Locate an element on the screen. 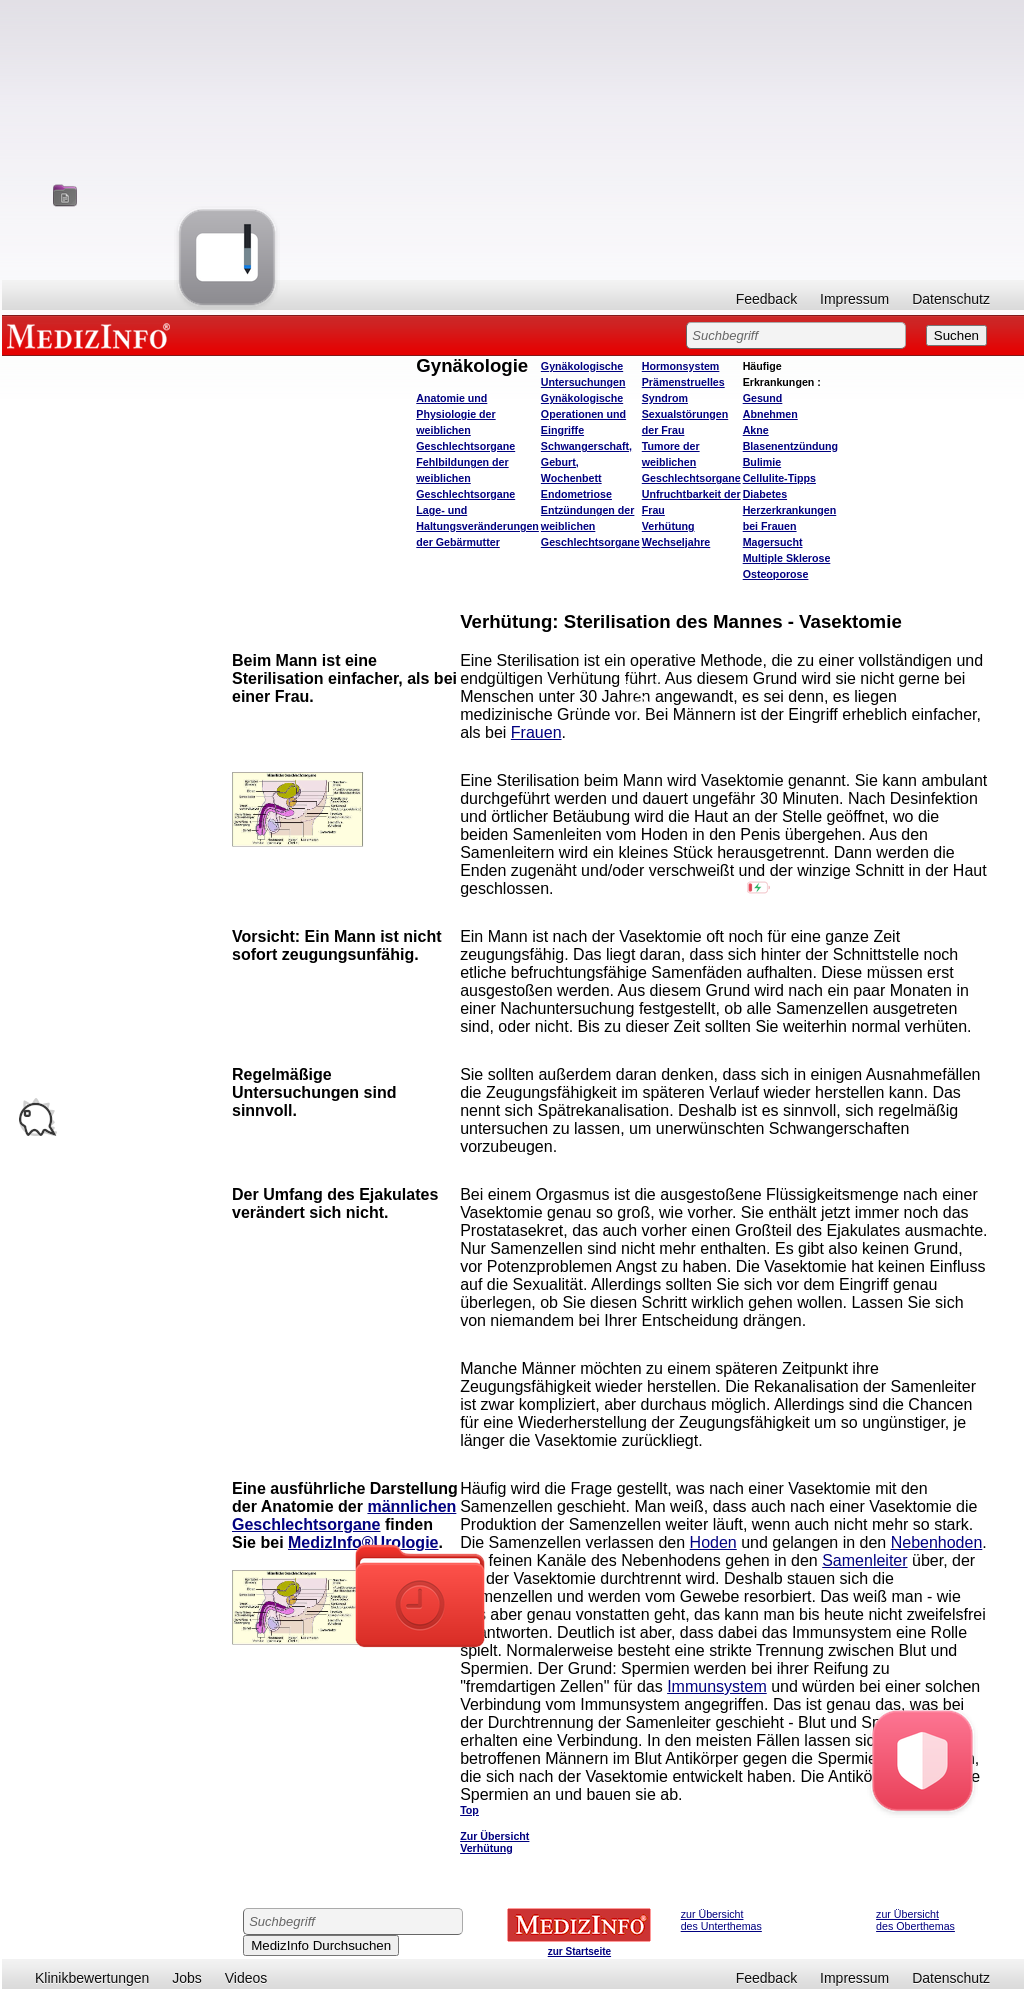 The height and width of the screenshot is (1994, 1024). open documents folder is located at coordinates (65, 195).